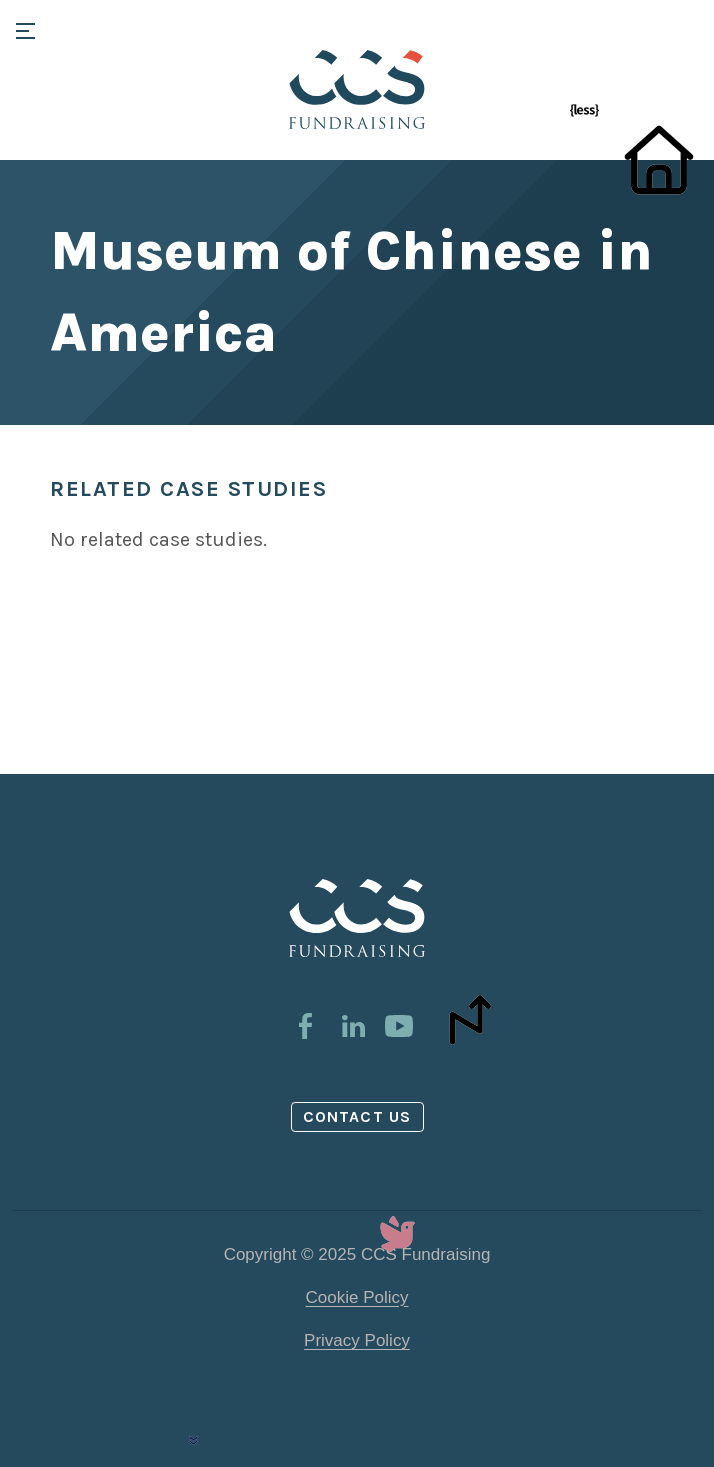  Describe the element at coordinates (193, 1440) in the screenshot. I see `expand or show more content below` at that location.